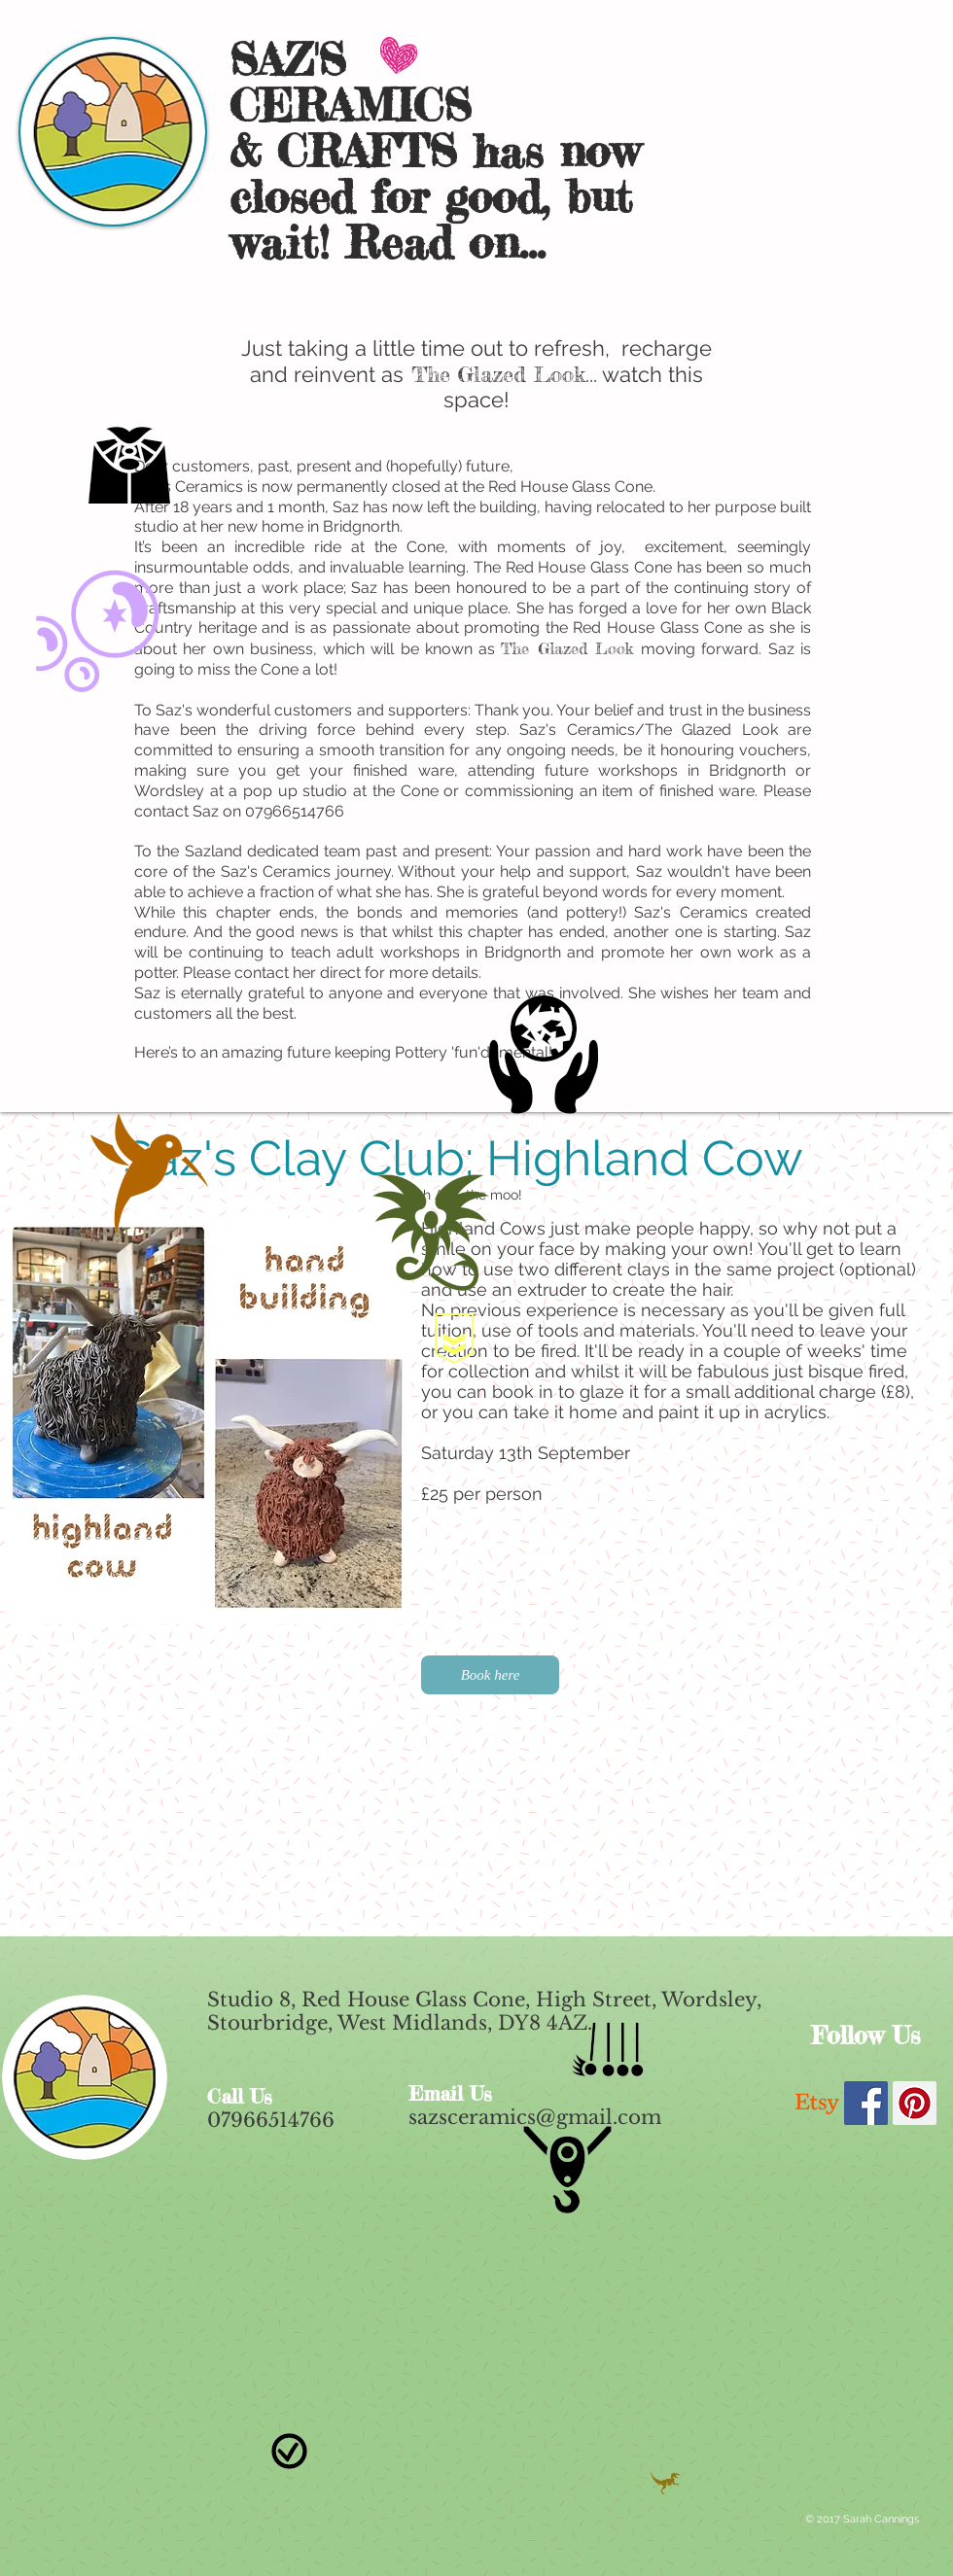 The height and width of the screenshot is (2576, 953). Describe the element at coordinates (544, 1055) in the screenshot. I see `view environmental or sustainability features` at that location.